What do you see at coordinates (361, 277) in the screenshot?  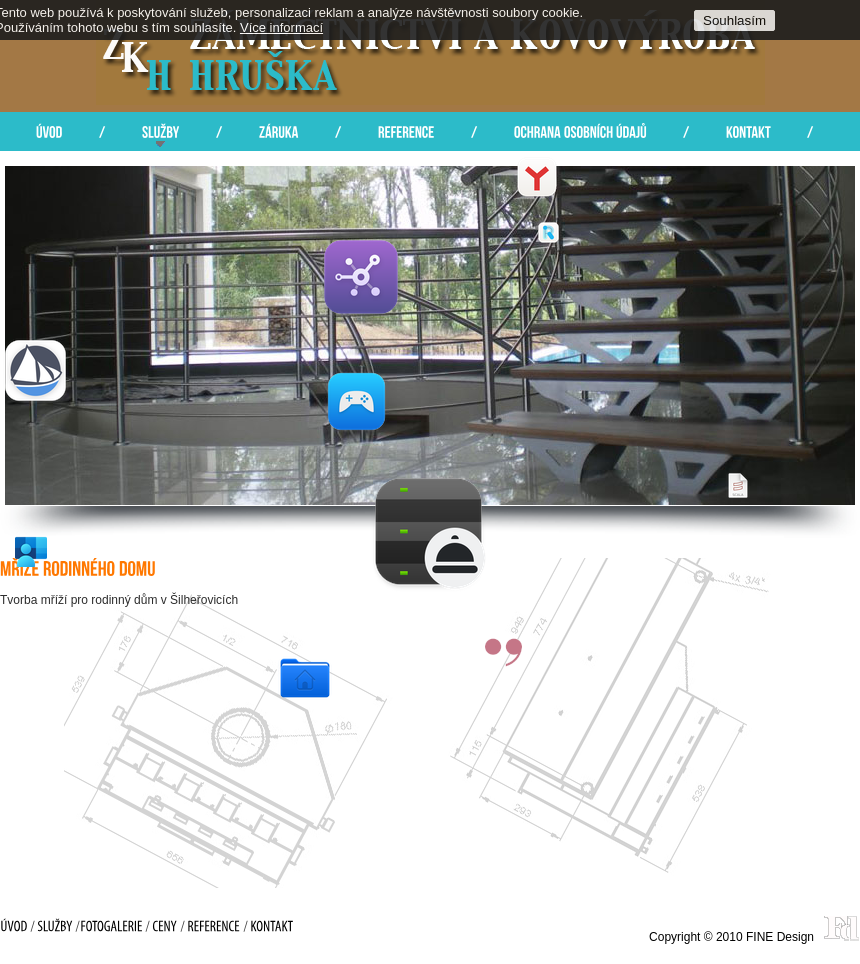 I see `open warpinator to share files between devices on the same network` at bounding box center [361, 277].